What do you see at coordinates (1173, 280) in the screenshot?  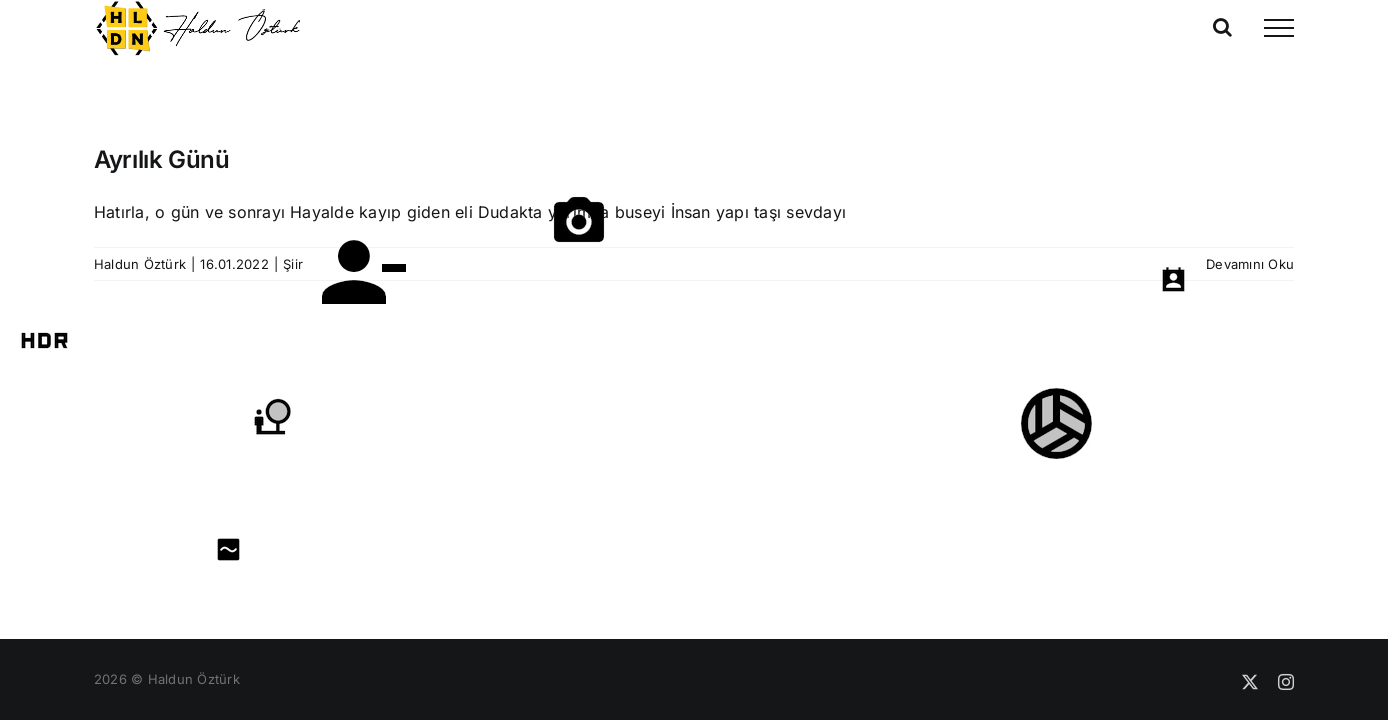 I see `view contact's calendar or schedule` at bounding box center [1173, 280].